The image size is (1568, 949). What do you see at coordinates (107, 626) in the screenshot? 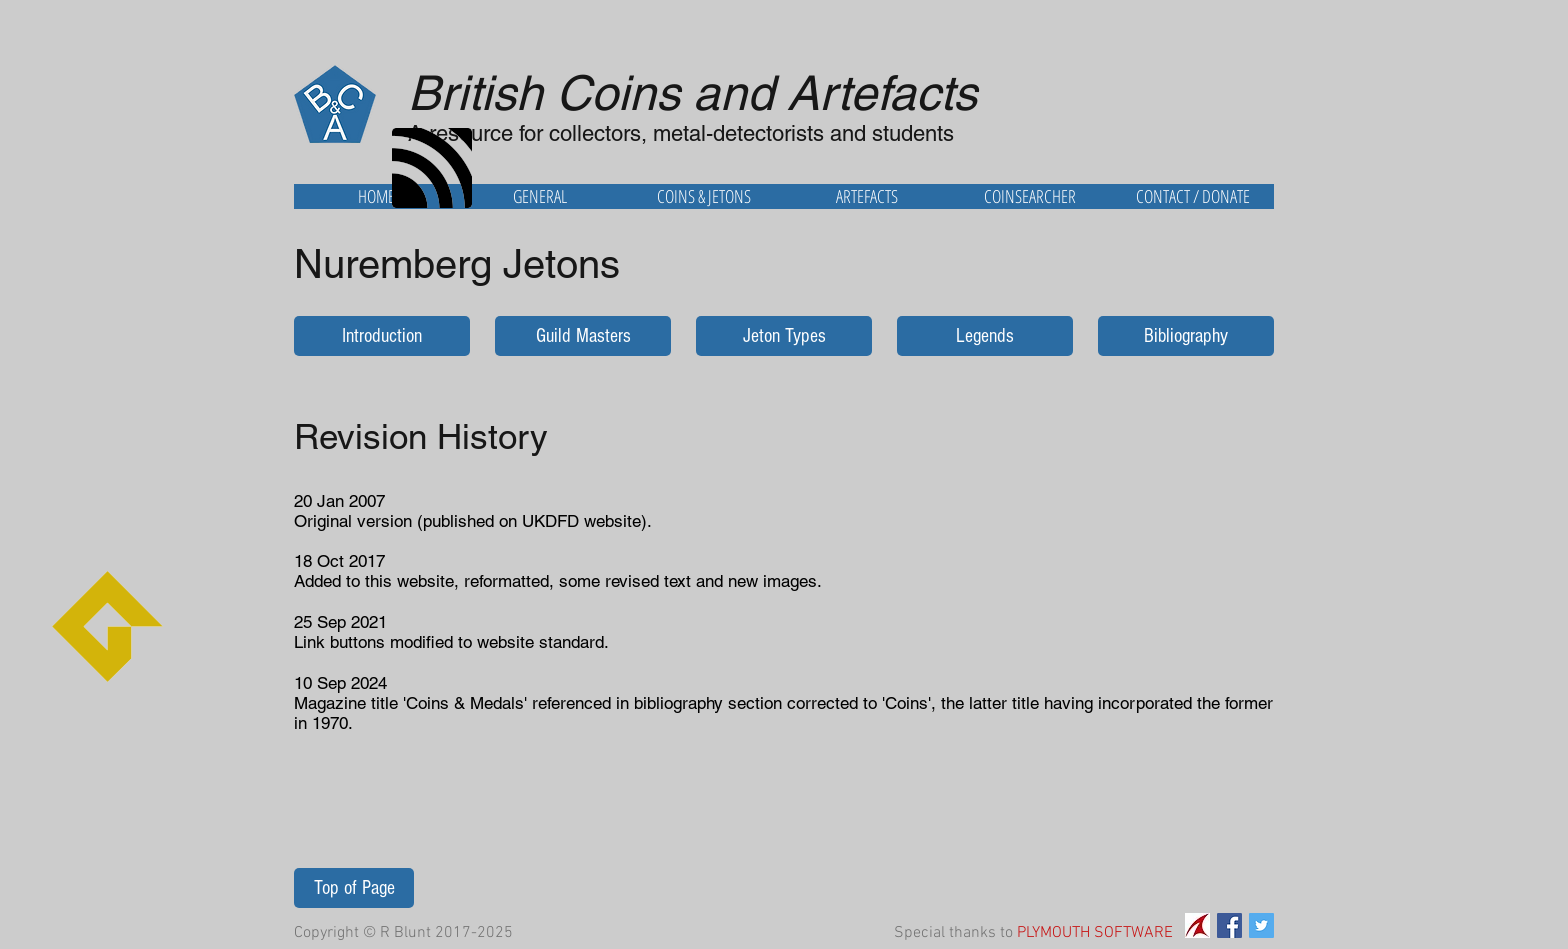
I see `open GameMaker game development software` at bounding box center [107, 626].